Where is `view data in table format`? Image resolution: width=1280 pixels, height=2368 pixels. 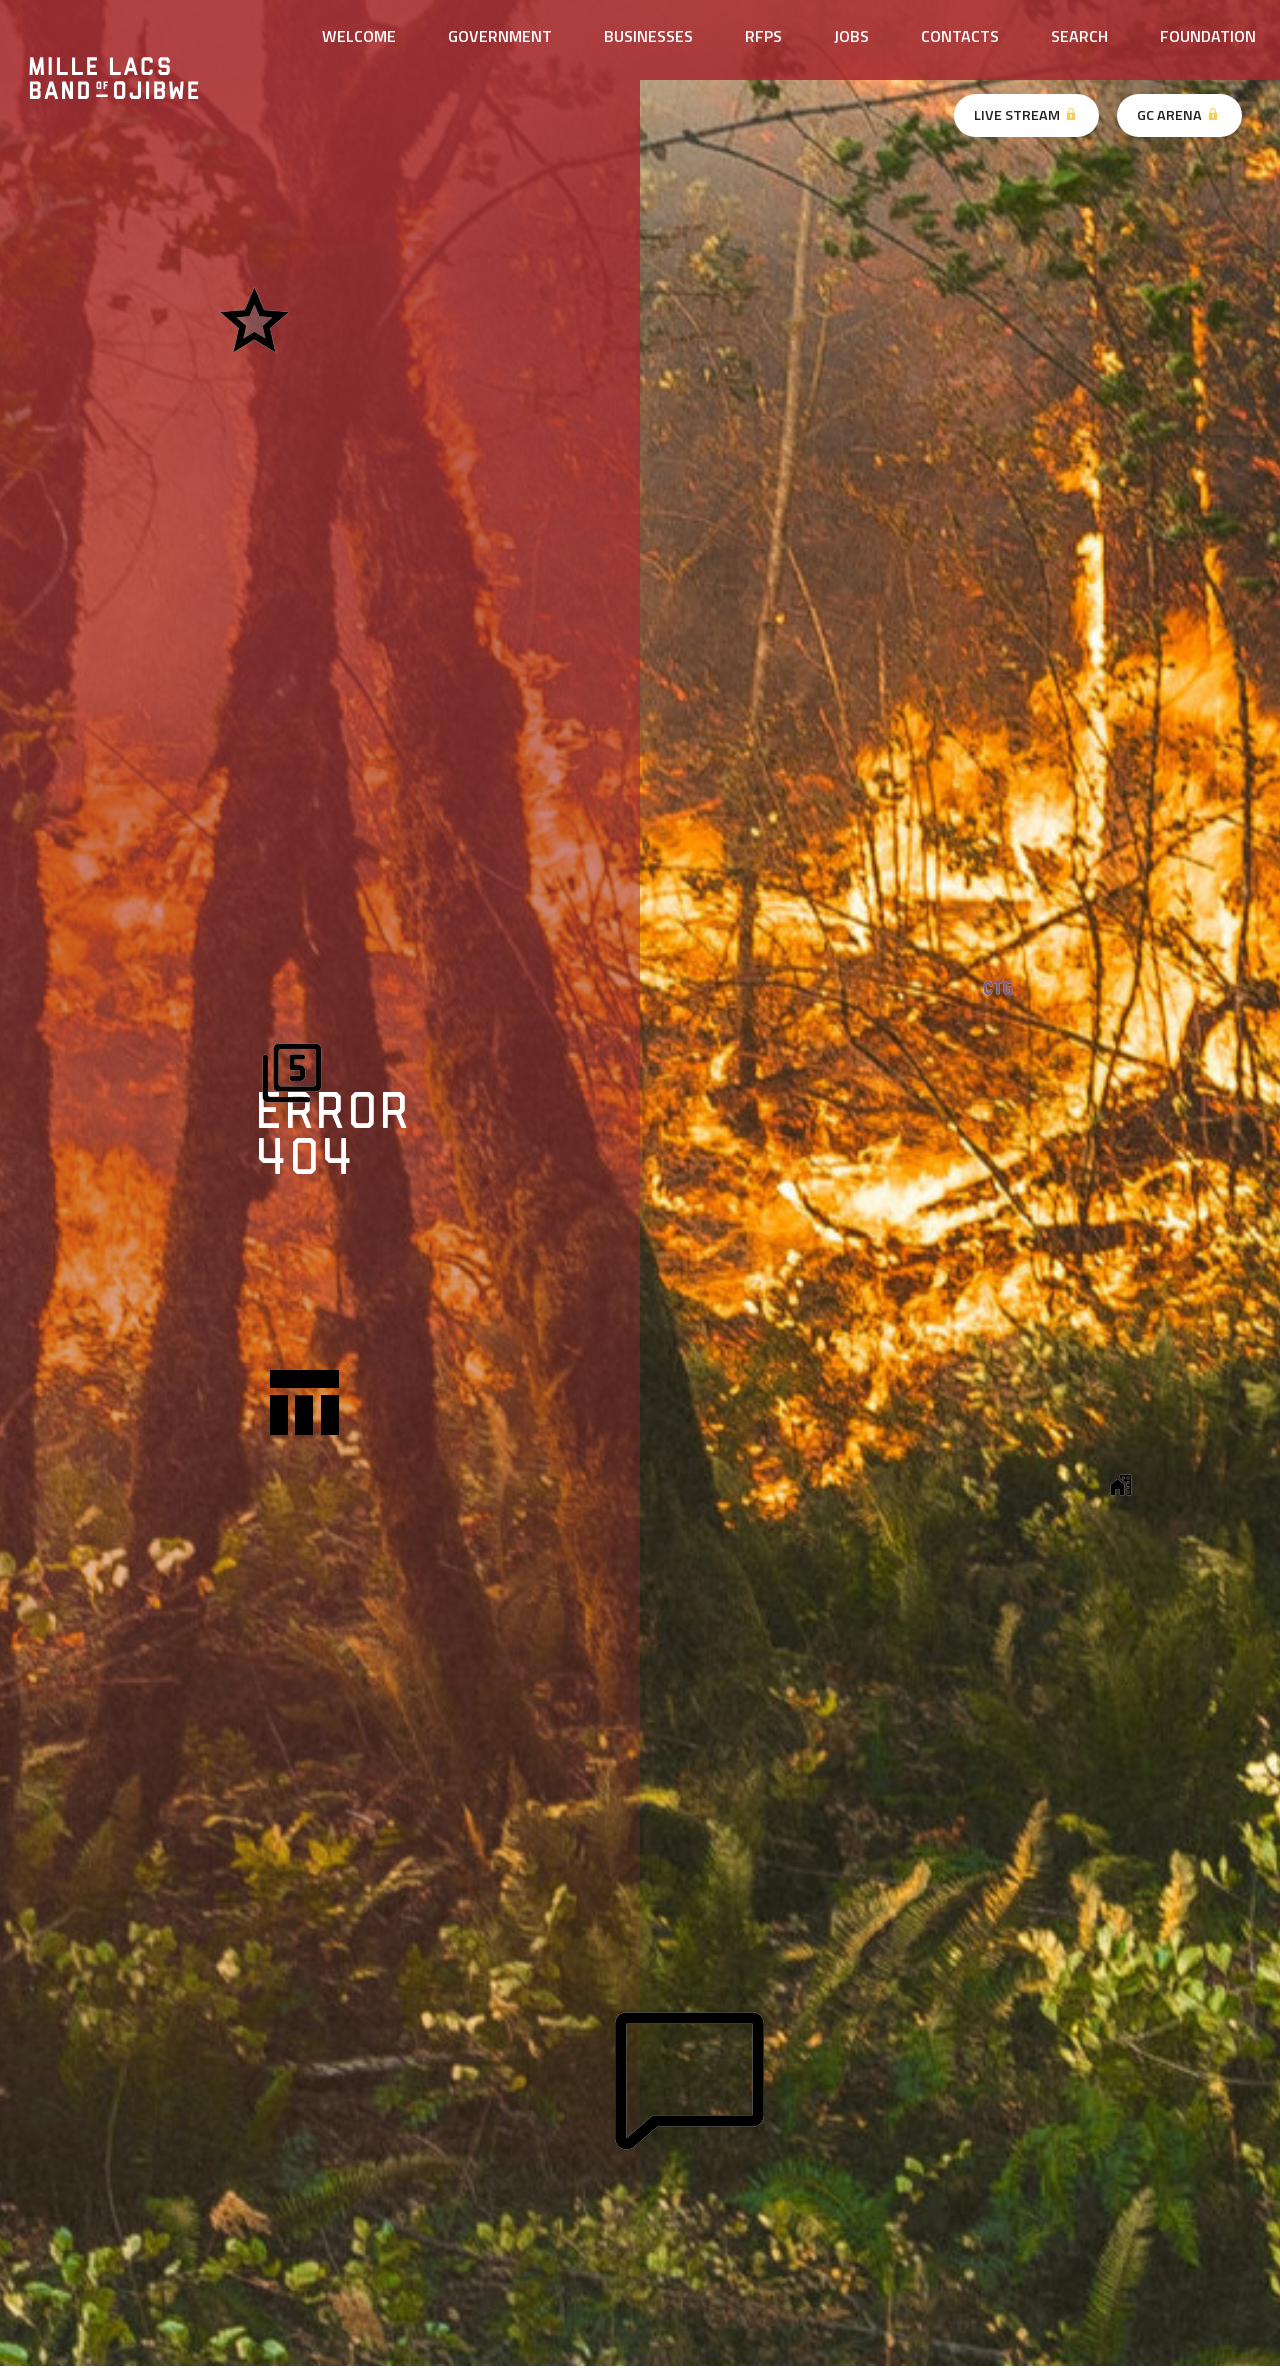 view data in table format is located at coordinates (302, 1402).